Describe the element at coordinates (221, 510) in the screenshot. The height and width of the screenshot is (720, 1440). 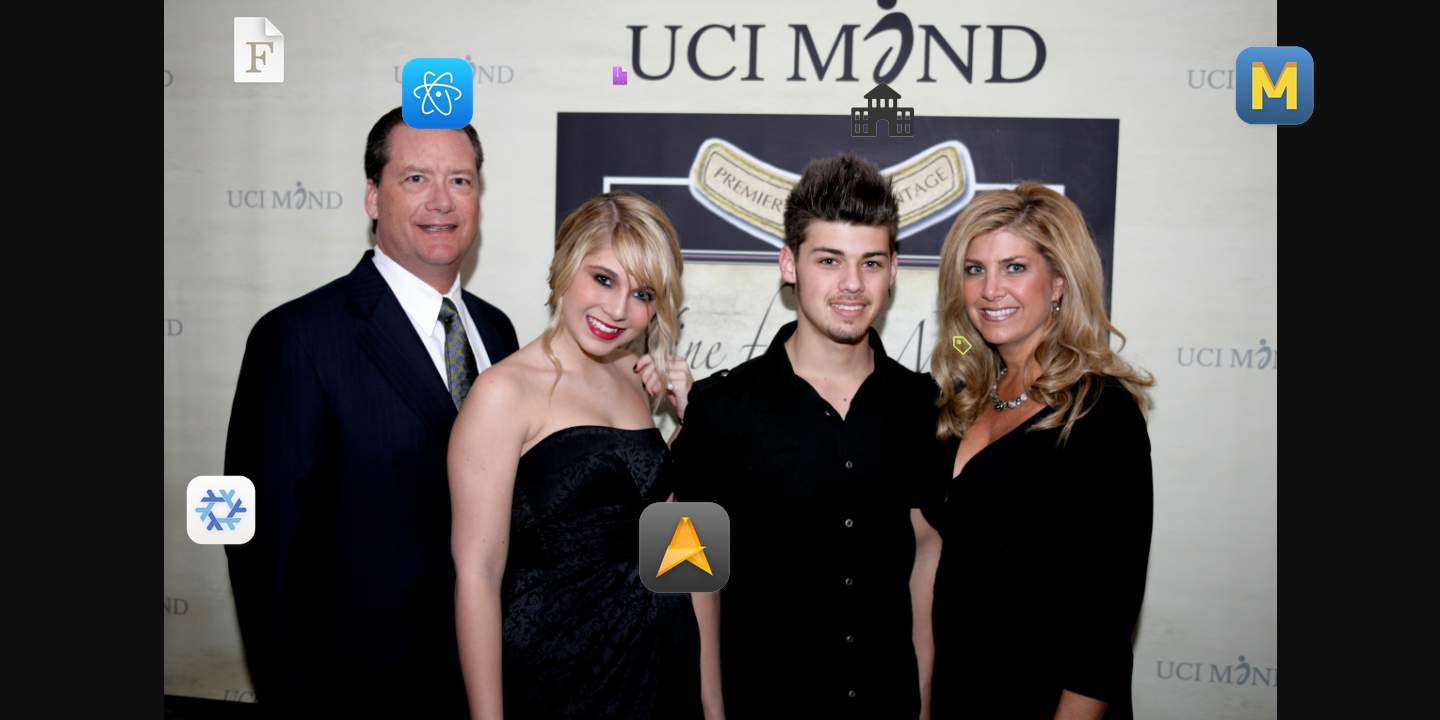
I see `open the nix package manager` at that location.